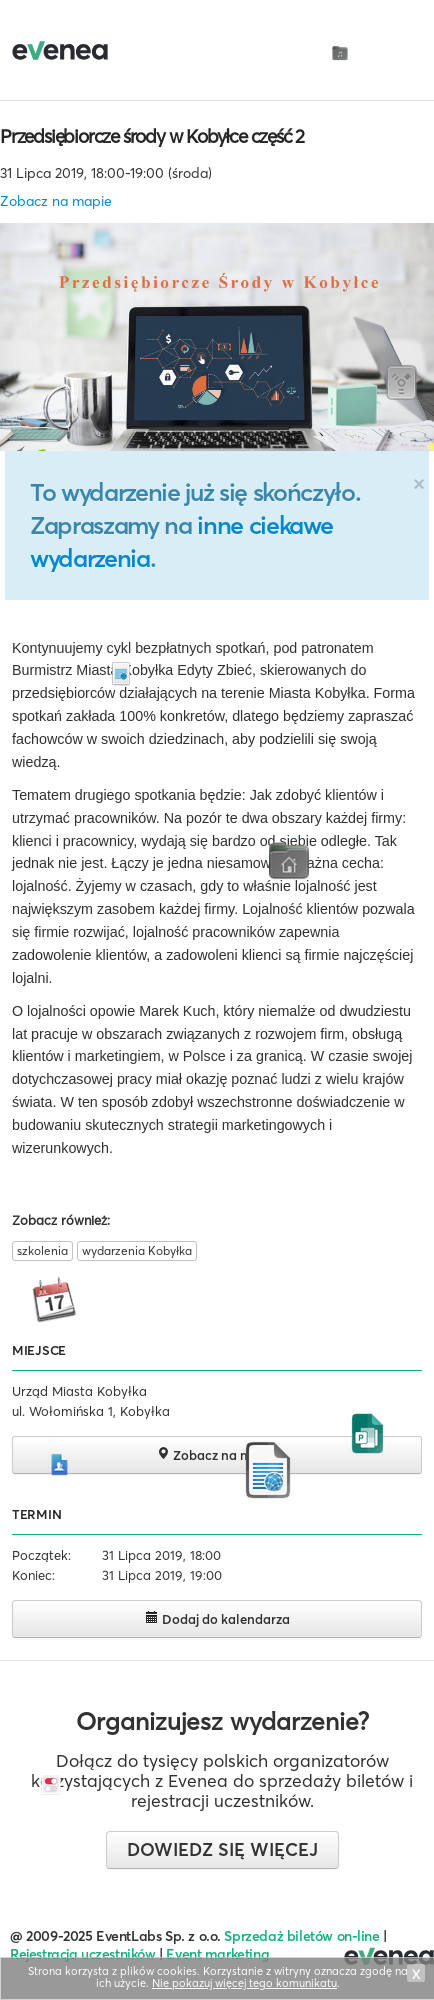 Image resolution: width=434 pixels, height=2000 pixels. What do you see at coordinates (401, 382) in the screenshot?
I see `access firewire external hard drive` at bounding box center [401, 382].